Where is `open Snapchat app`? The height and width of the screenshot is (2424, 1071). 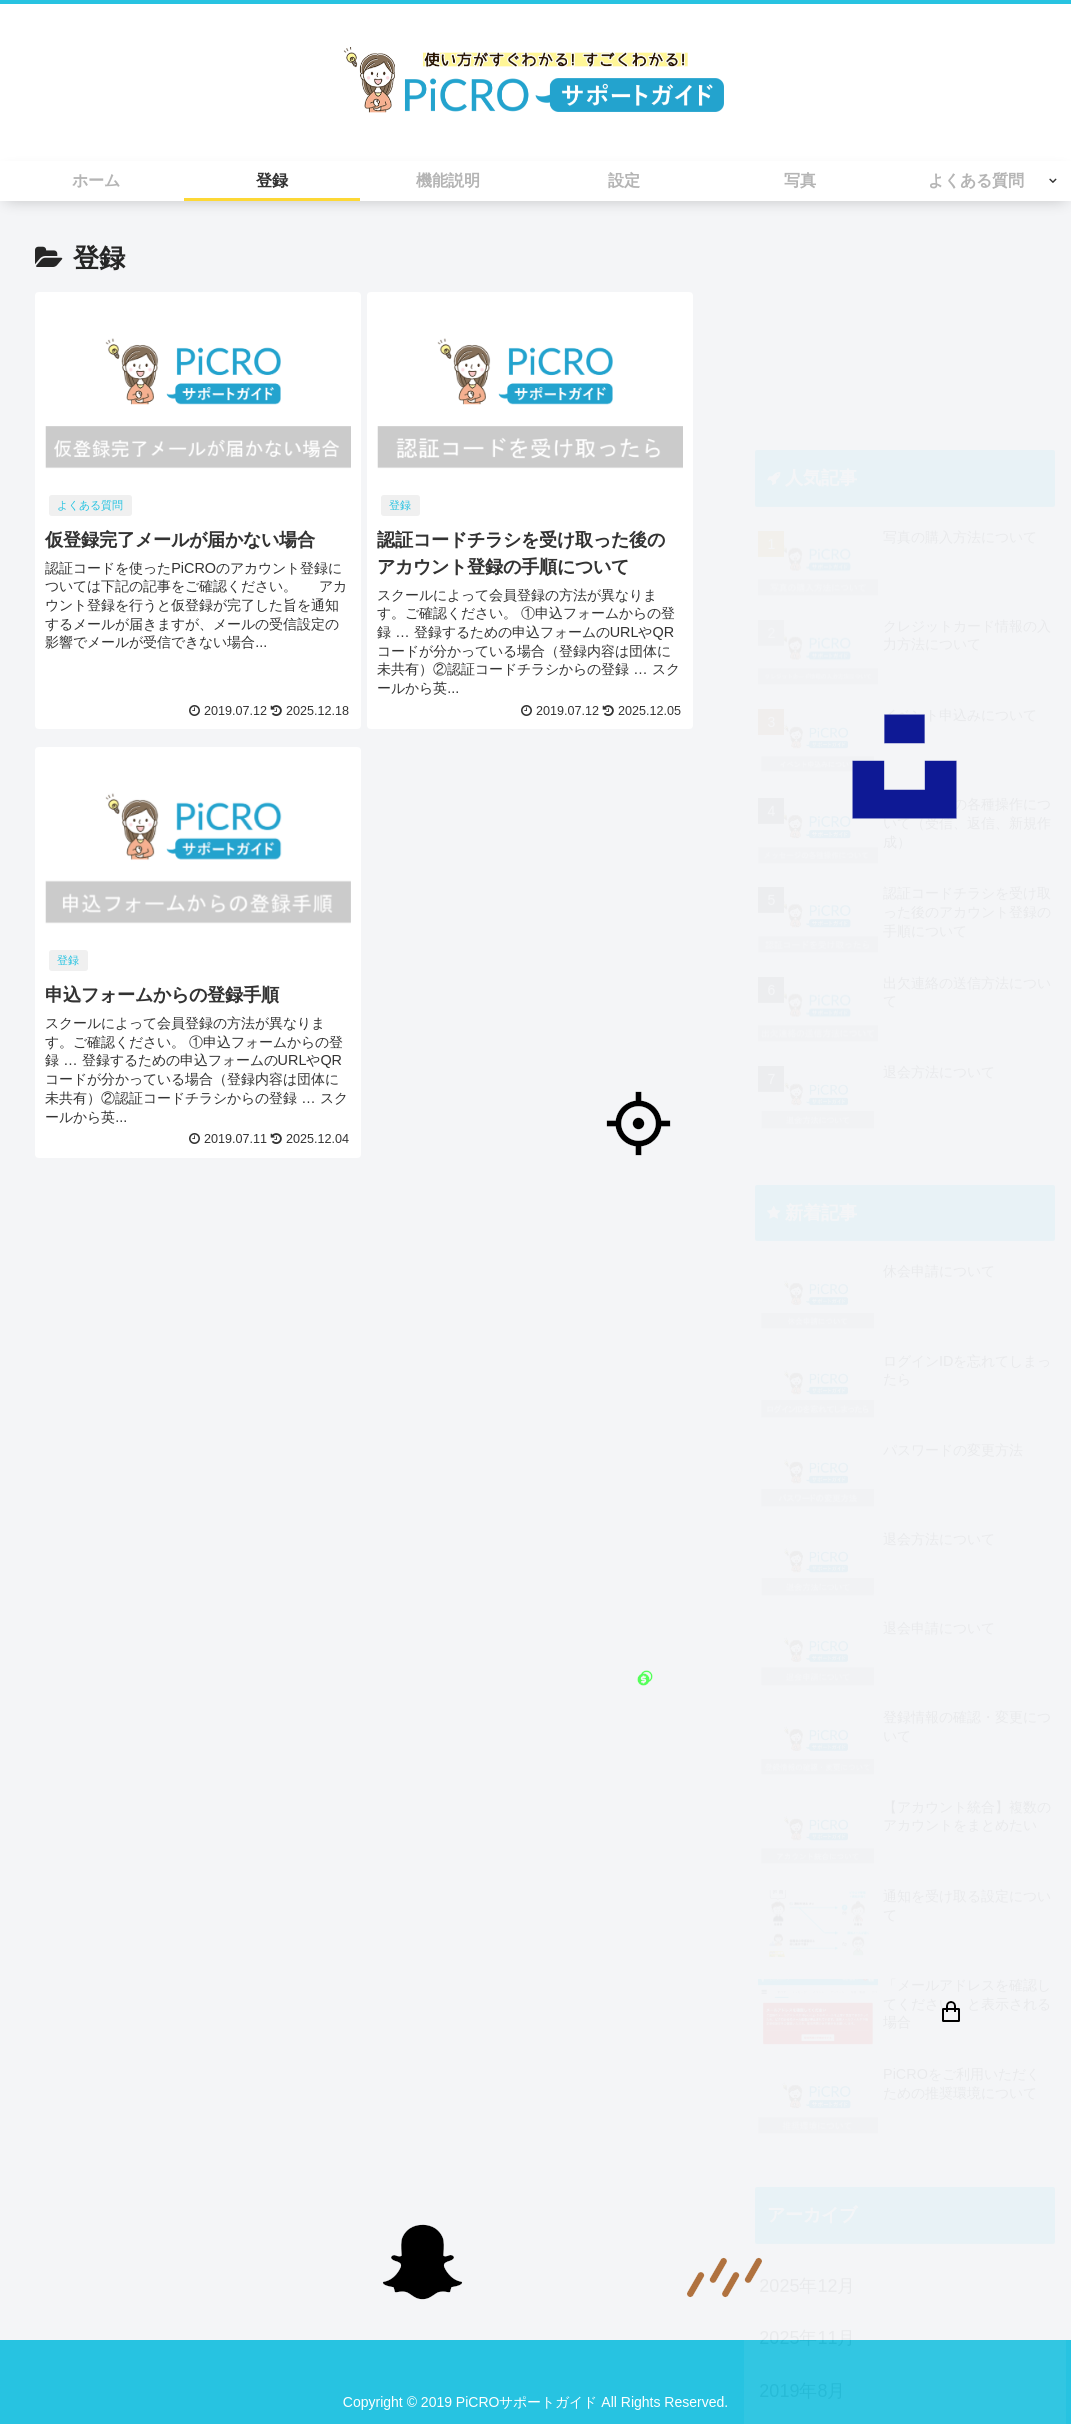
open Snapchat app is located at coordinates (422, 2260).